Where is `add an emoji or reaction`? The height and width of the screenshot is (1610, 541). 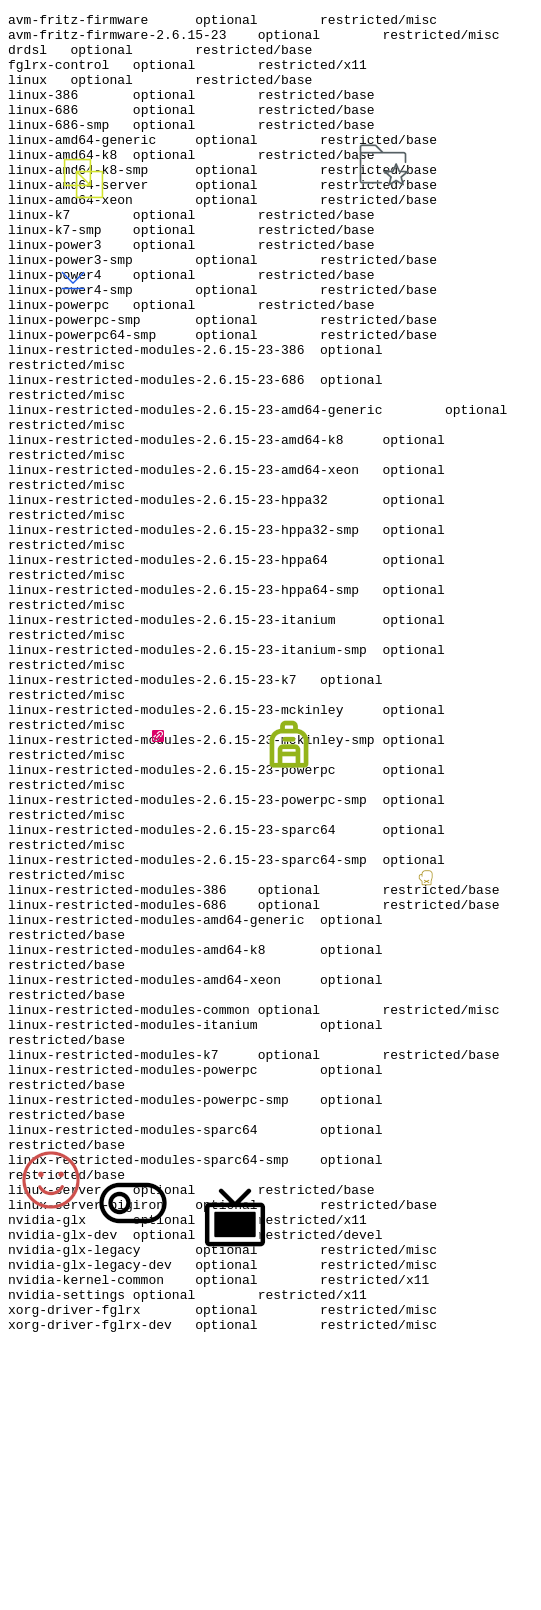
add an emoji or reaction is located at coordinates (51, 1180).